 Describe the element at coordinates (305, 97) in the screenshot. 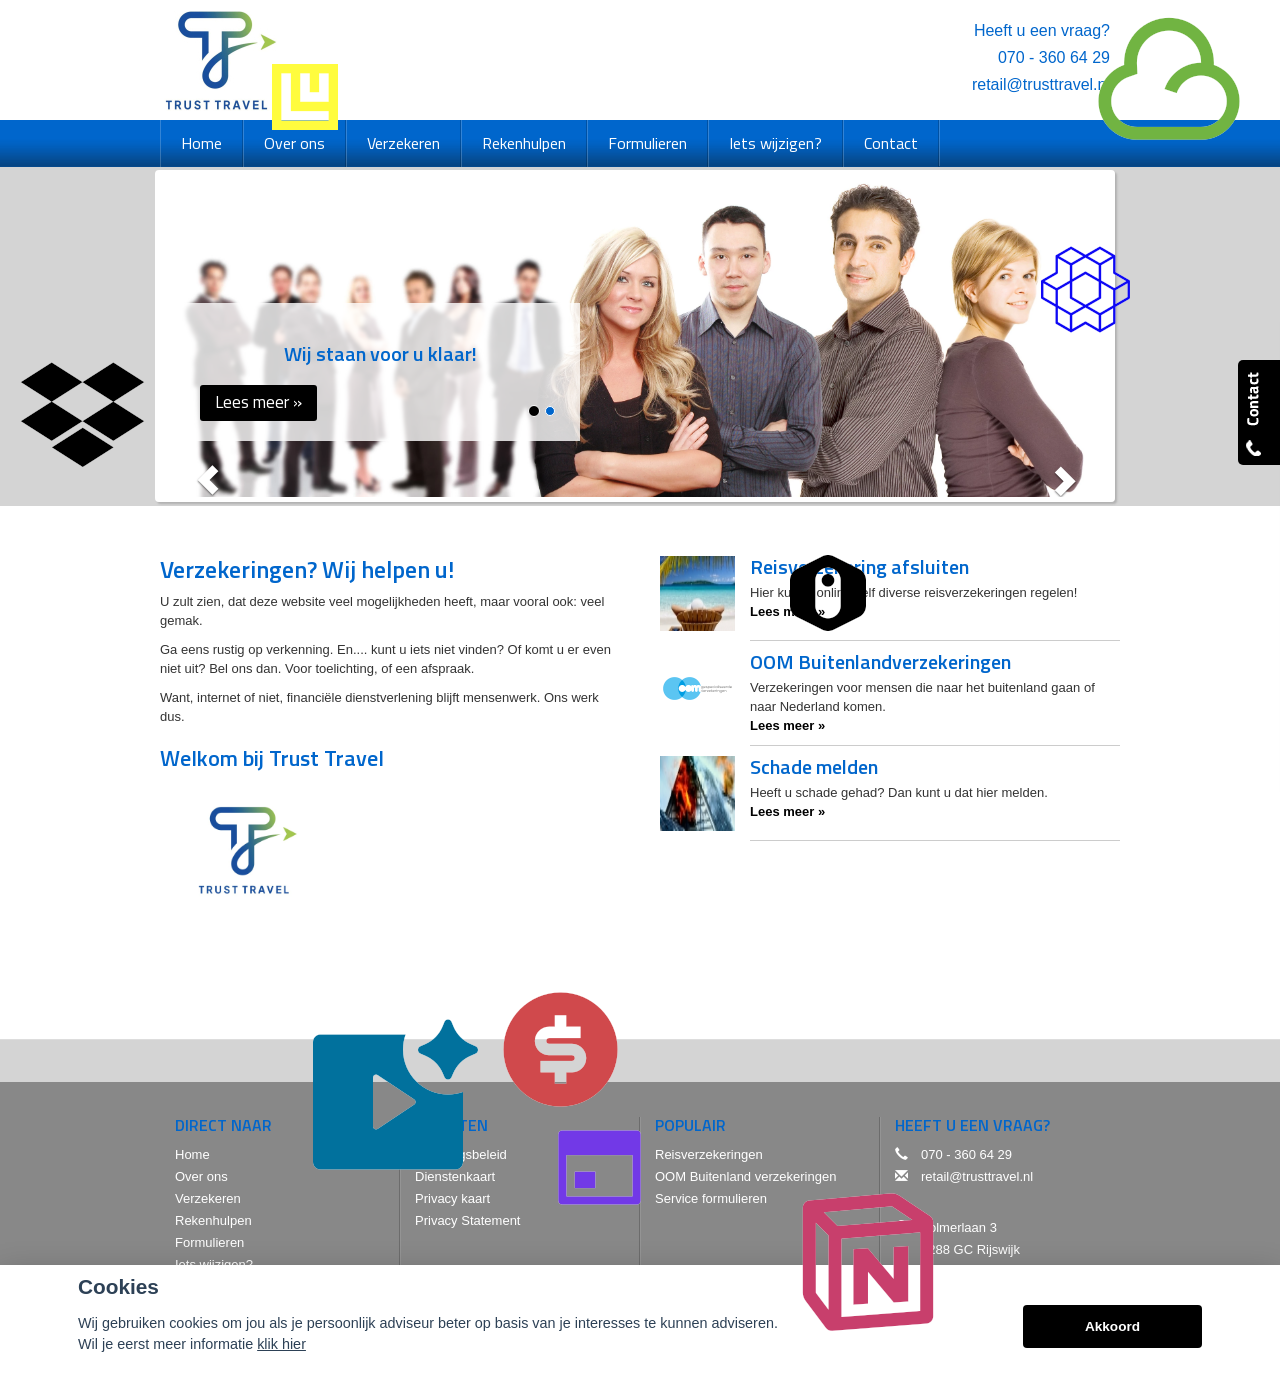

I see `ludwig brand logo` at that location.